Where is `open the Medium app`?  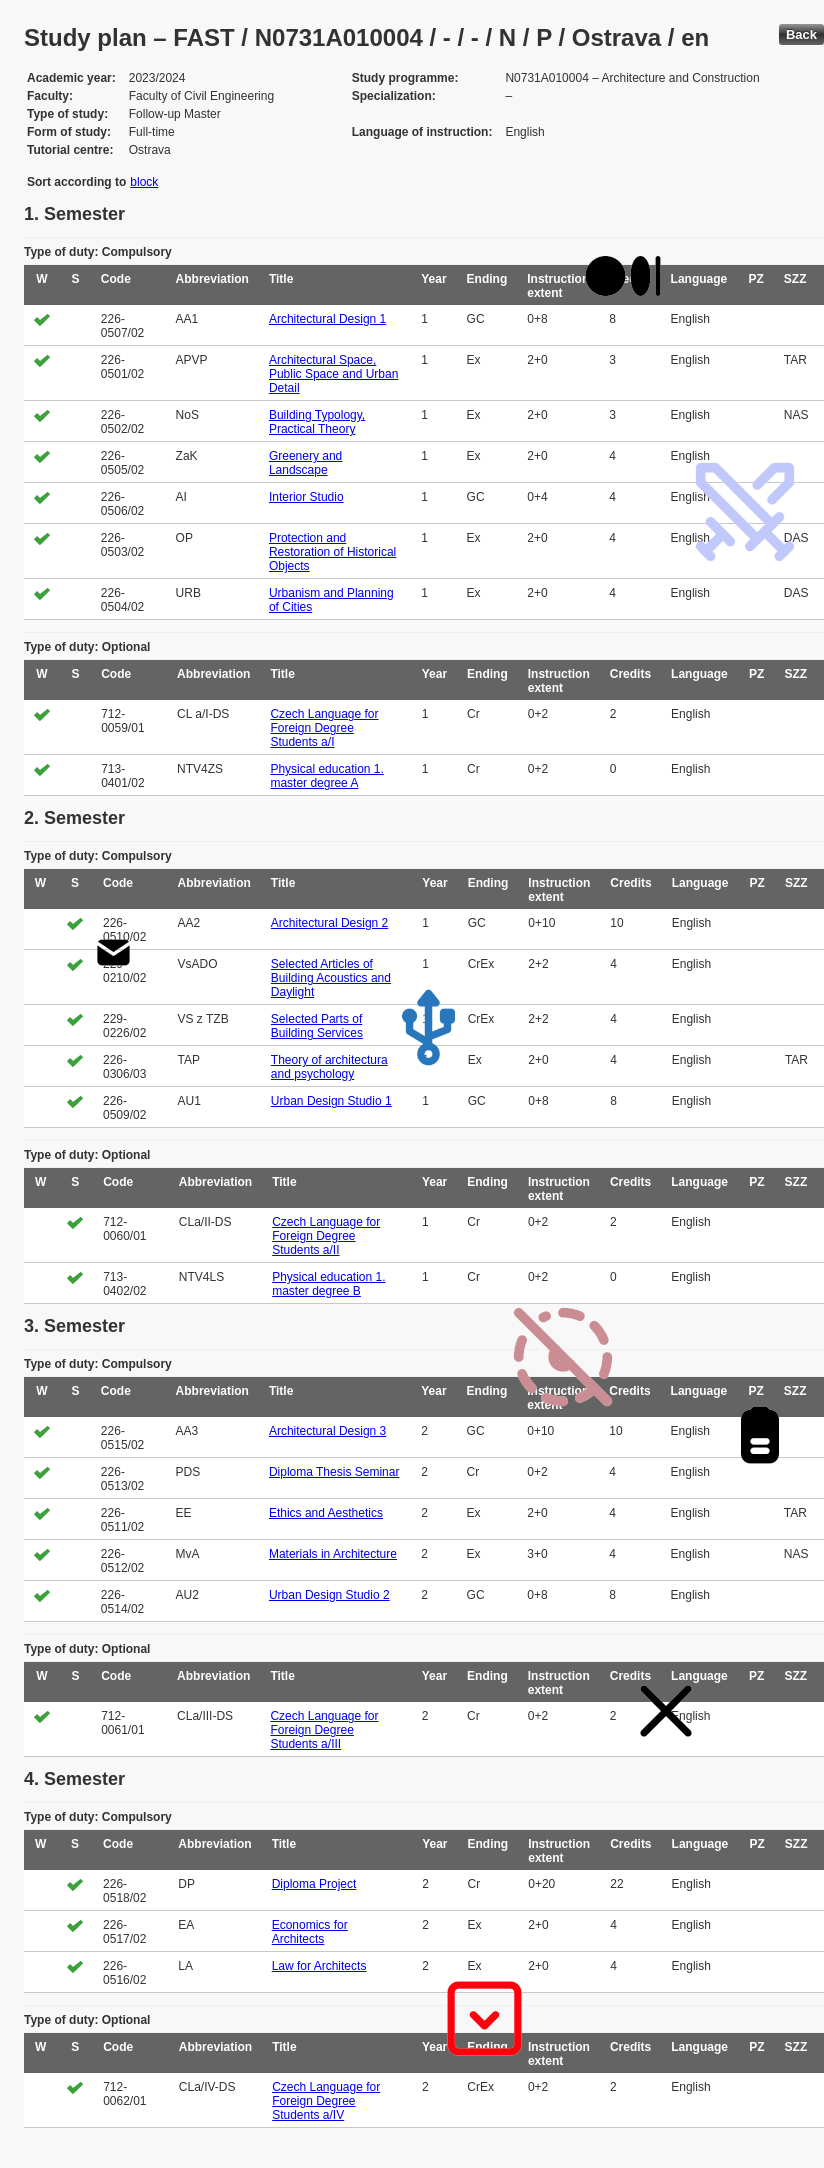 open the Medium app is located at coordinates (623, 276).